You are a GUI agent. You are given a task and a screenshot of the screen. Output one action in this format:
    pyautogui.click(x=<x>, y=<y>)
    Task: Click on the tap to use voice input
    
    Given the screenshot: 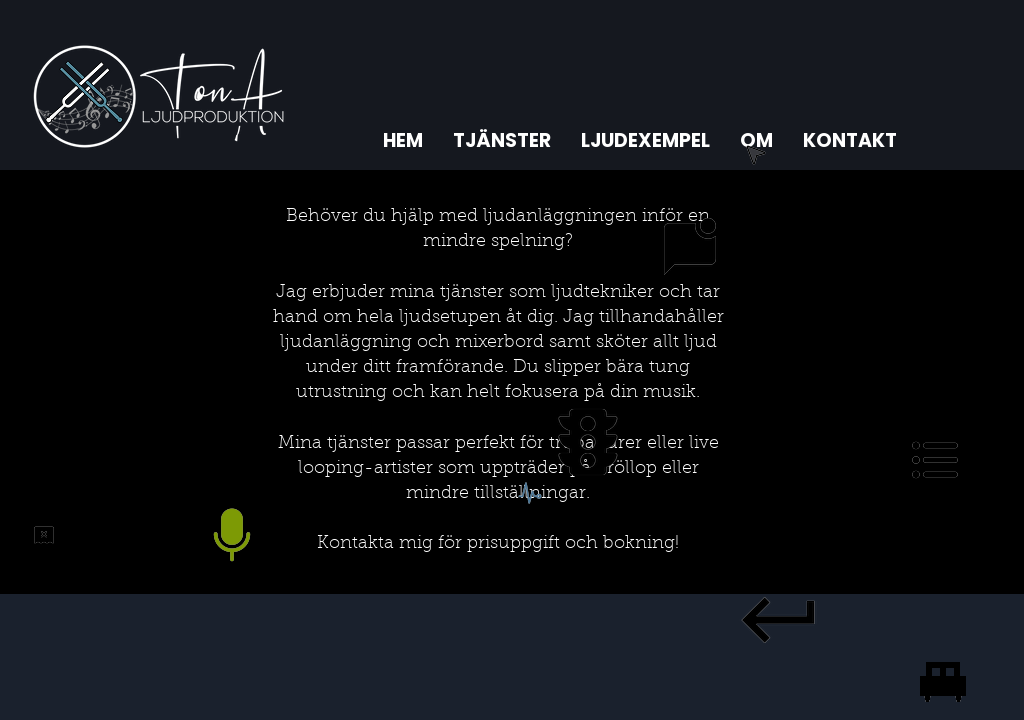 What is the action you would take?
    pyautogui.click(x=232, y=534)
    